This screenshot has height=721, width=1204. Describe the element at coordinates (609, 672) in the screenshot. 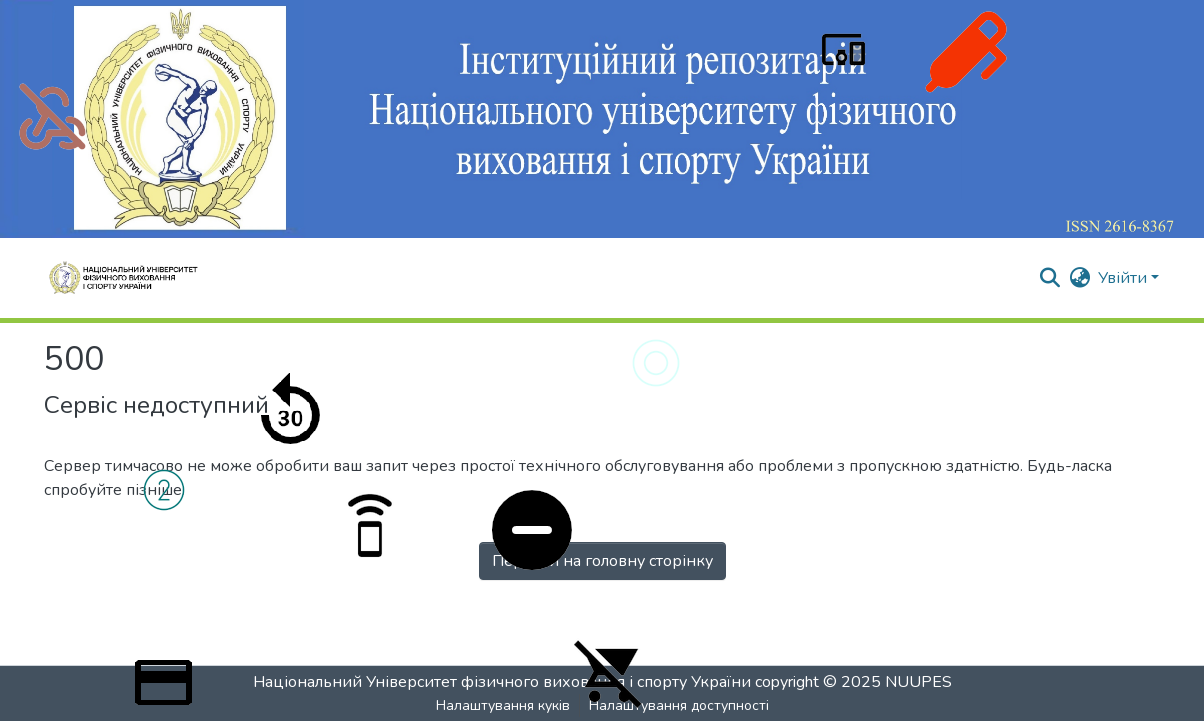

I see `remove item from shopping cart` at that location.